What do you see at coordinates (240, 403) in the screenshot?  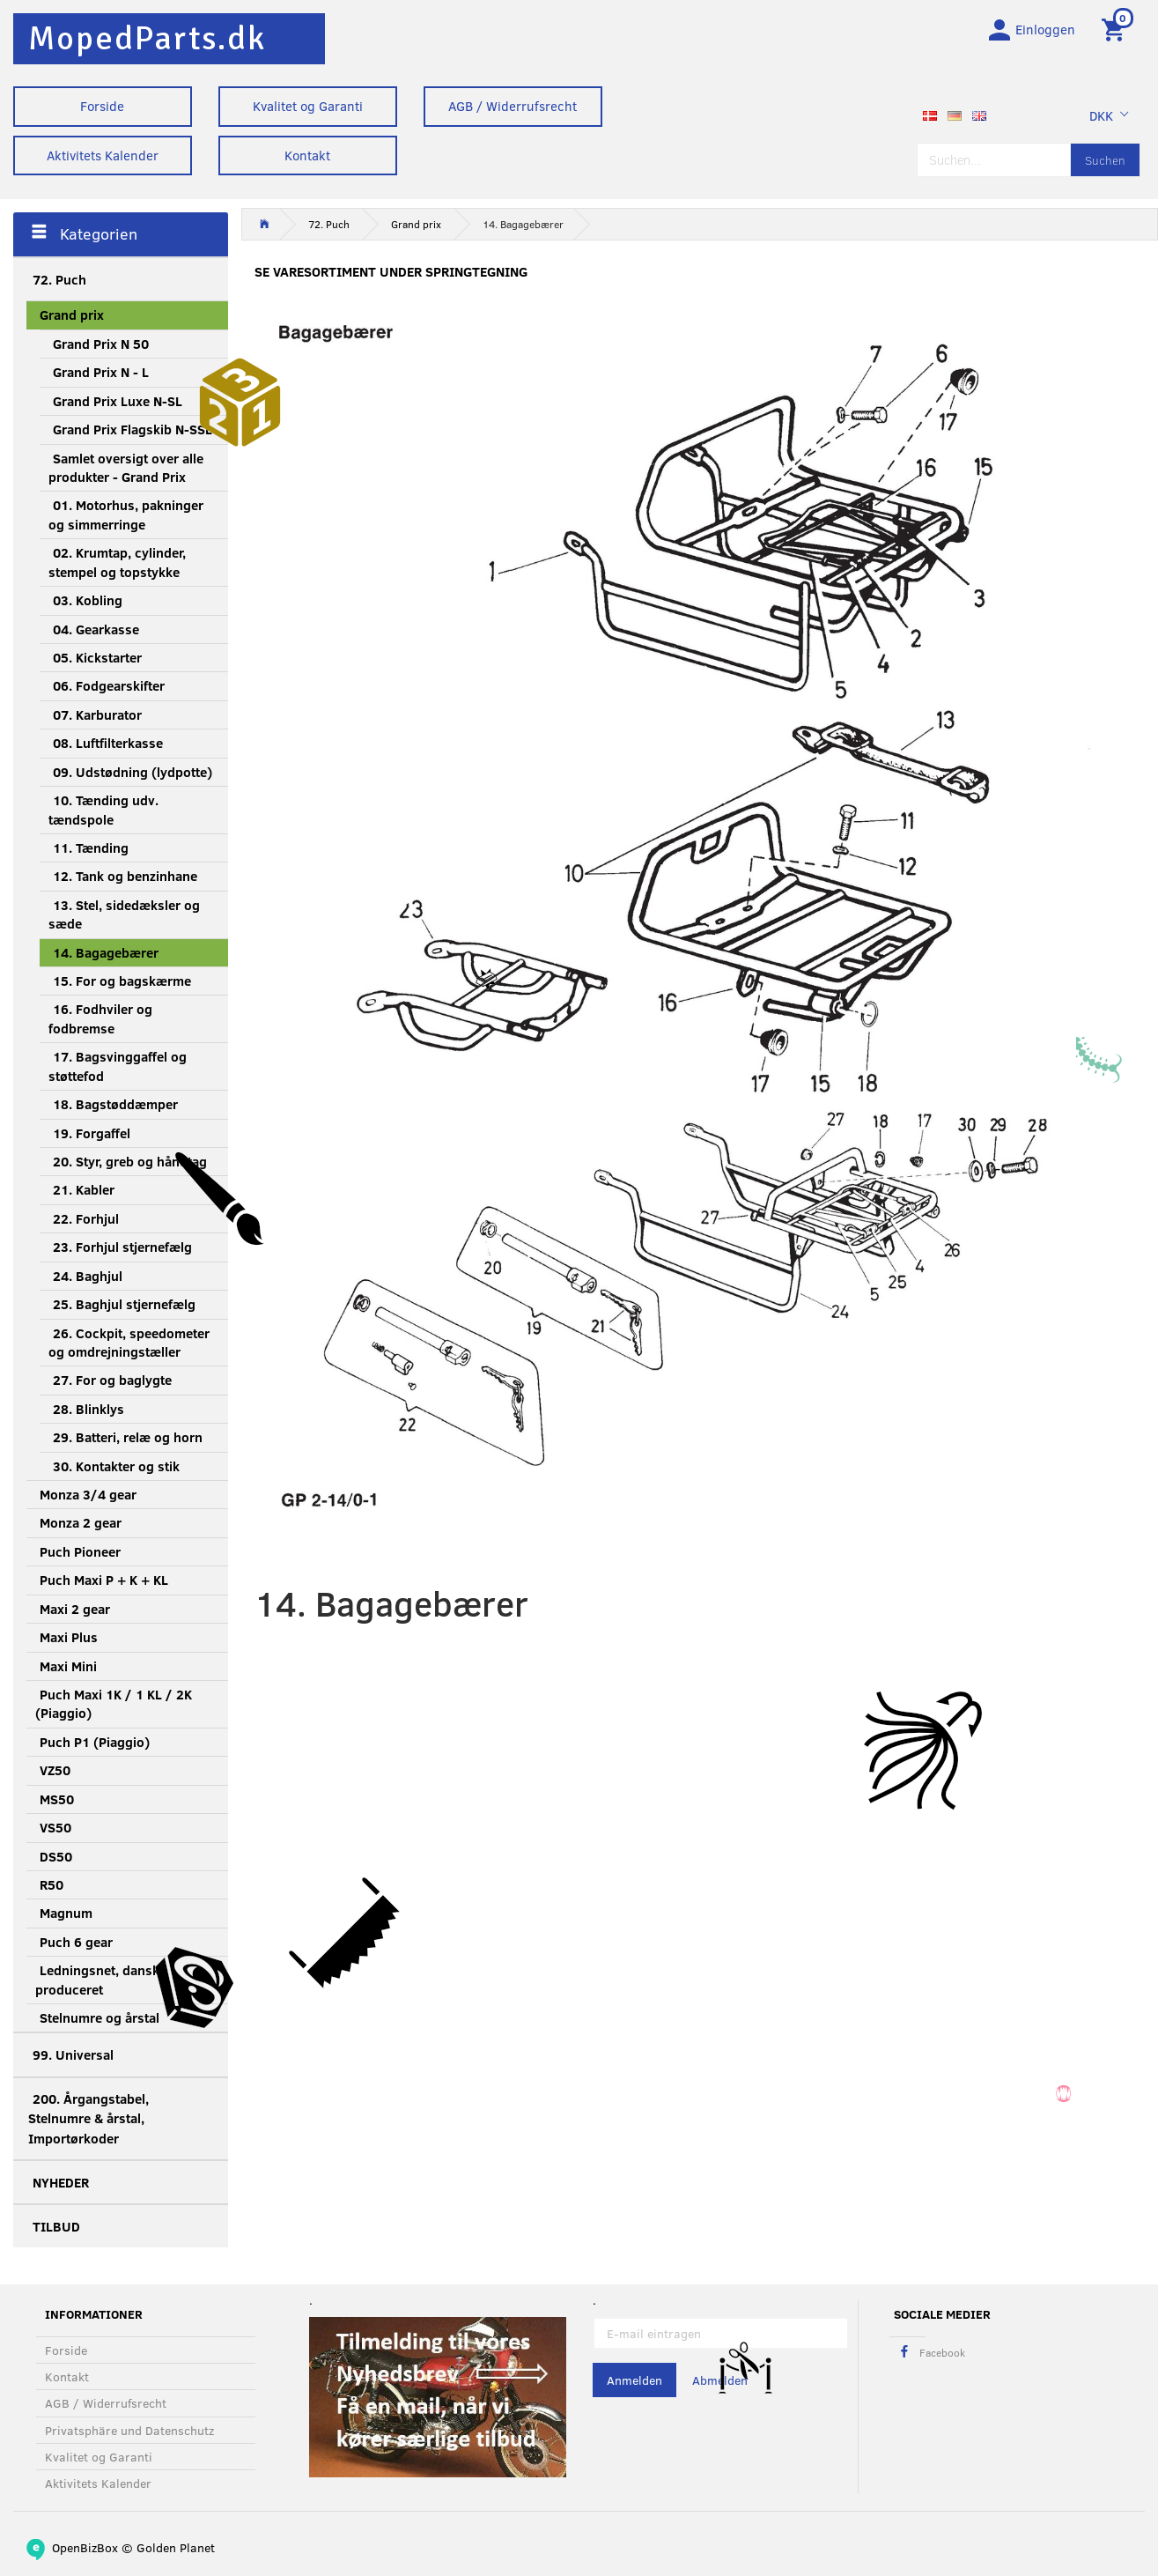 I see `roll dice or randomize selection` at bounding box center [240, 403].